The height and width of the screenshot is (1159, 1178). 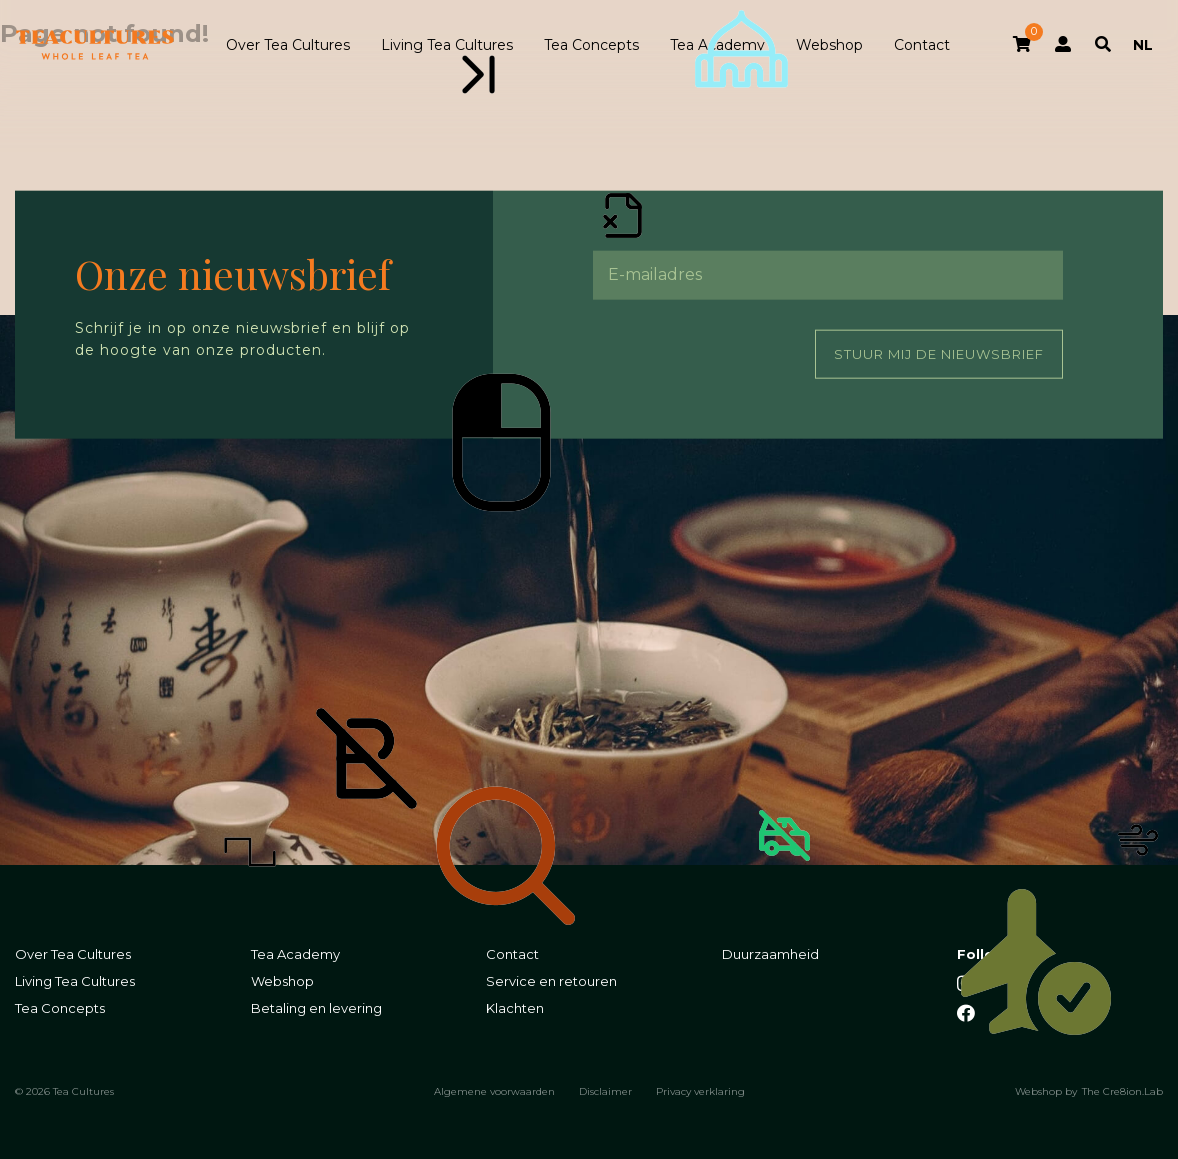 What do you see at coordinates (366, 758) in the screenshot?
I see `disable bold text formatting` at bounding box center [366, 758].